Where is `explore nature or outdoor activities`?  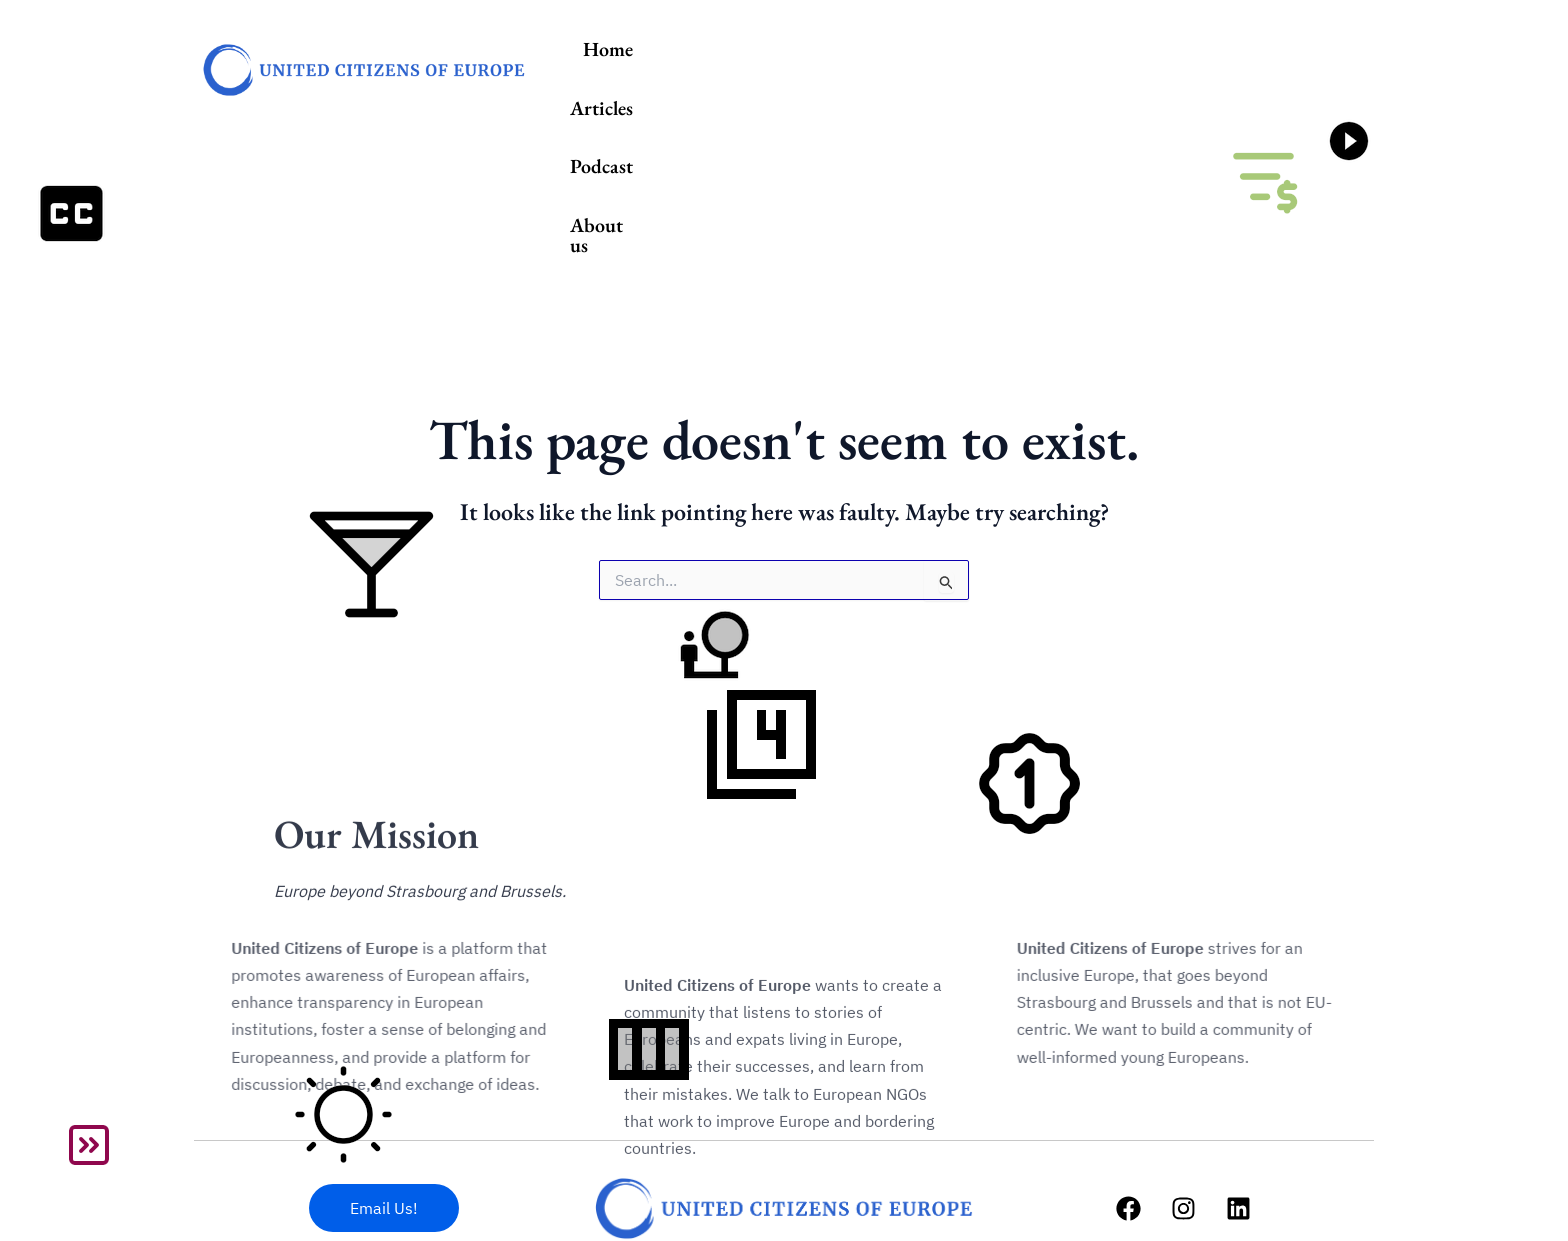 explore nature or outdoor activities is located at coordinates (714, 644).